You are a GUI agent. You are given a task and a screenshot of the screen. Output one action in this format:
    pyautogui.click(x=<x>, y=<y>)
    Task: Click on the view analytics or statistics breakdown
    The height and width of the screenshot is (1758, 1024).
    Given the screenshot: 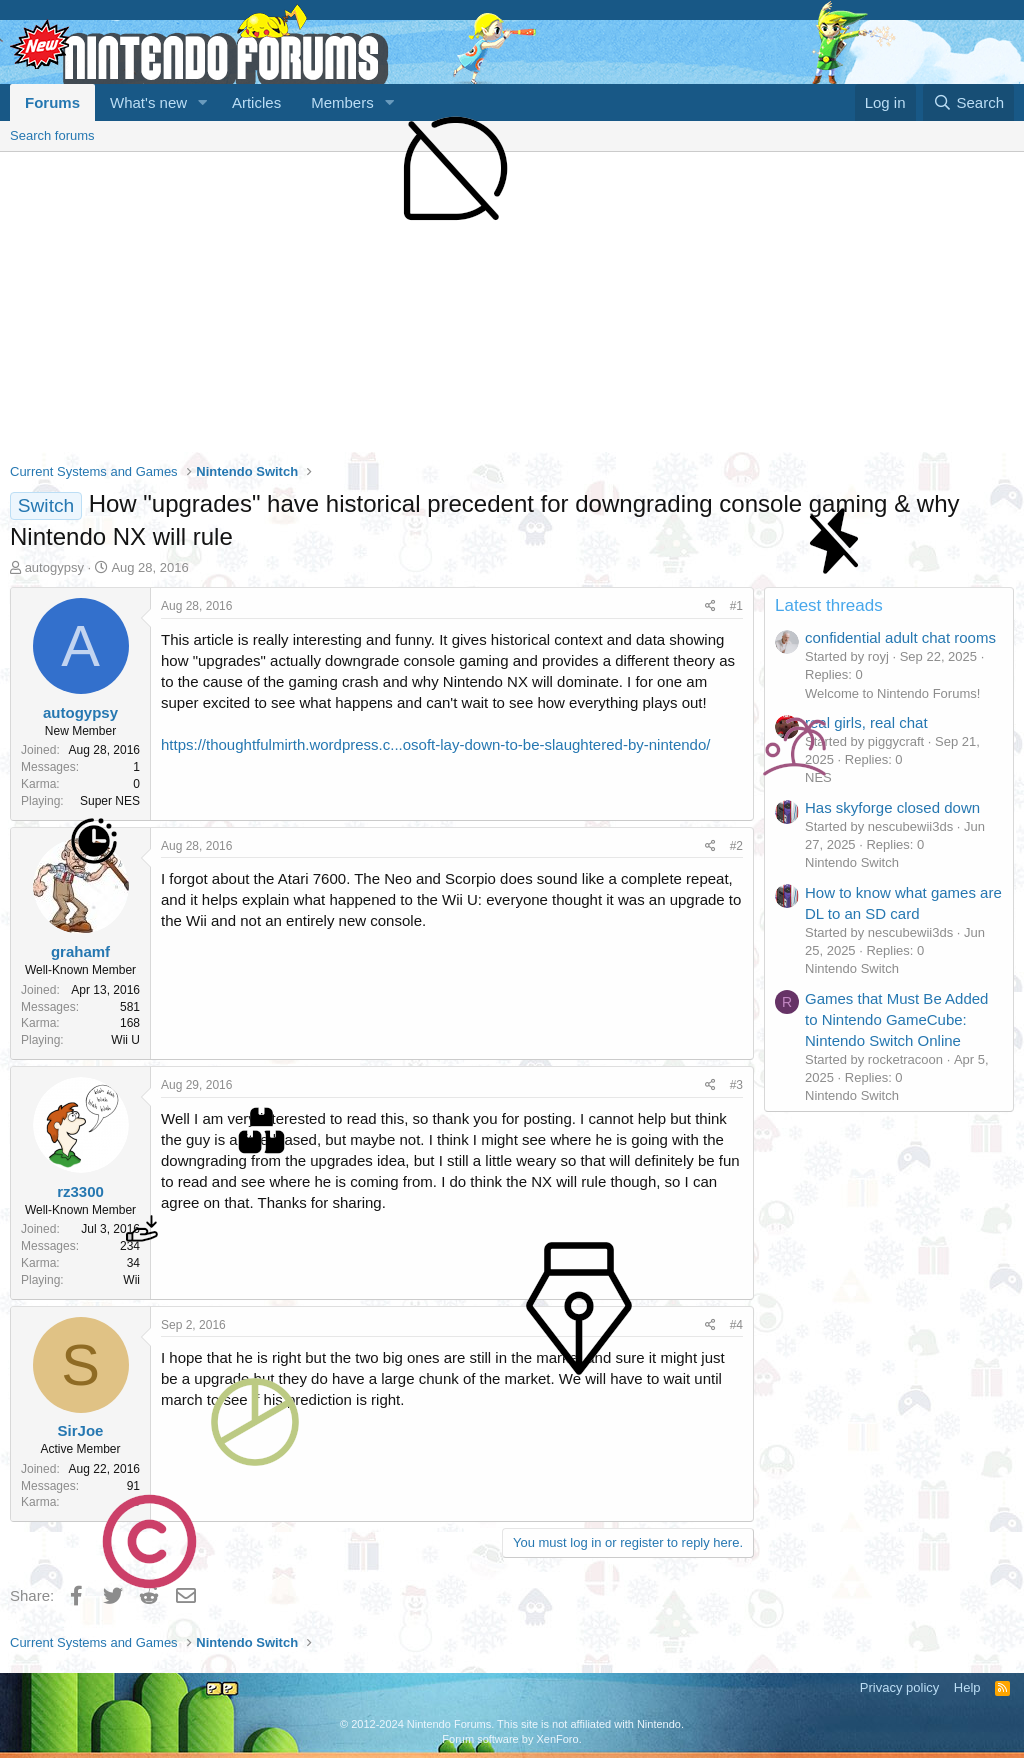 What is the action you would take?
    pyautogui.click(x=255, y=1422)
    